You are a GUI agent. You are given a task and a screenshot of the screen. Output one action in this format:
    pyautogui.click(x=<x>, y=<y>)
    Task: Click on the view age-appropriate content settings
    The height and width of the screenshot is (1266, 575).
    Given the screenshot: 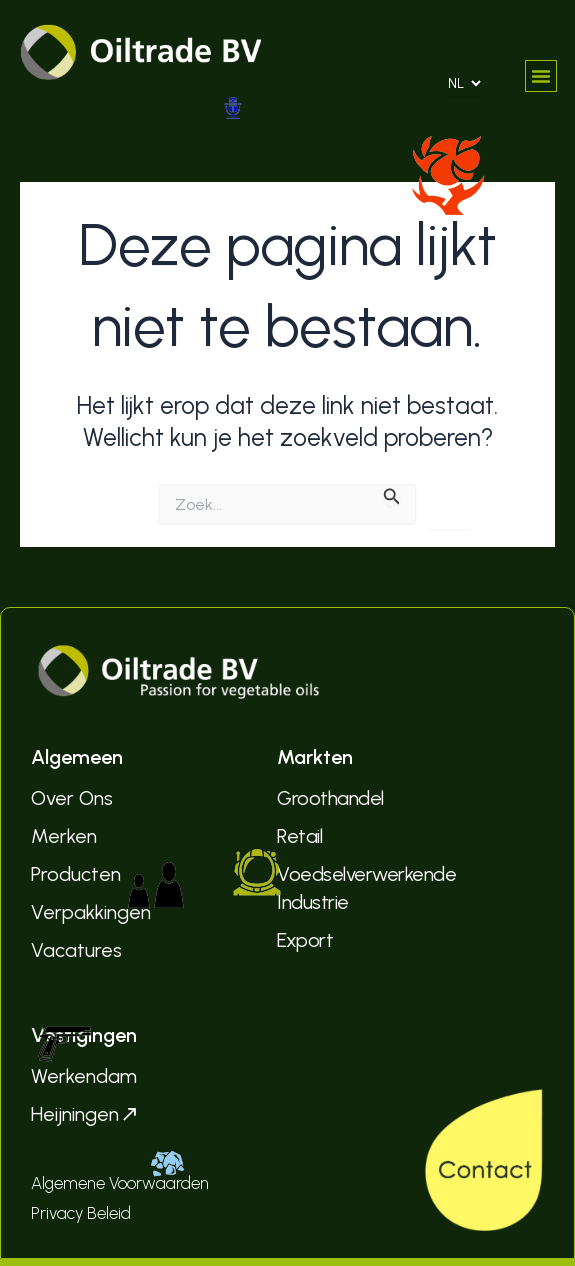 What is the action you would take?
    pyautogui.click(x=156, y=885)
    